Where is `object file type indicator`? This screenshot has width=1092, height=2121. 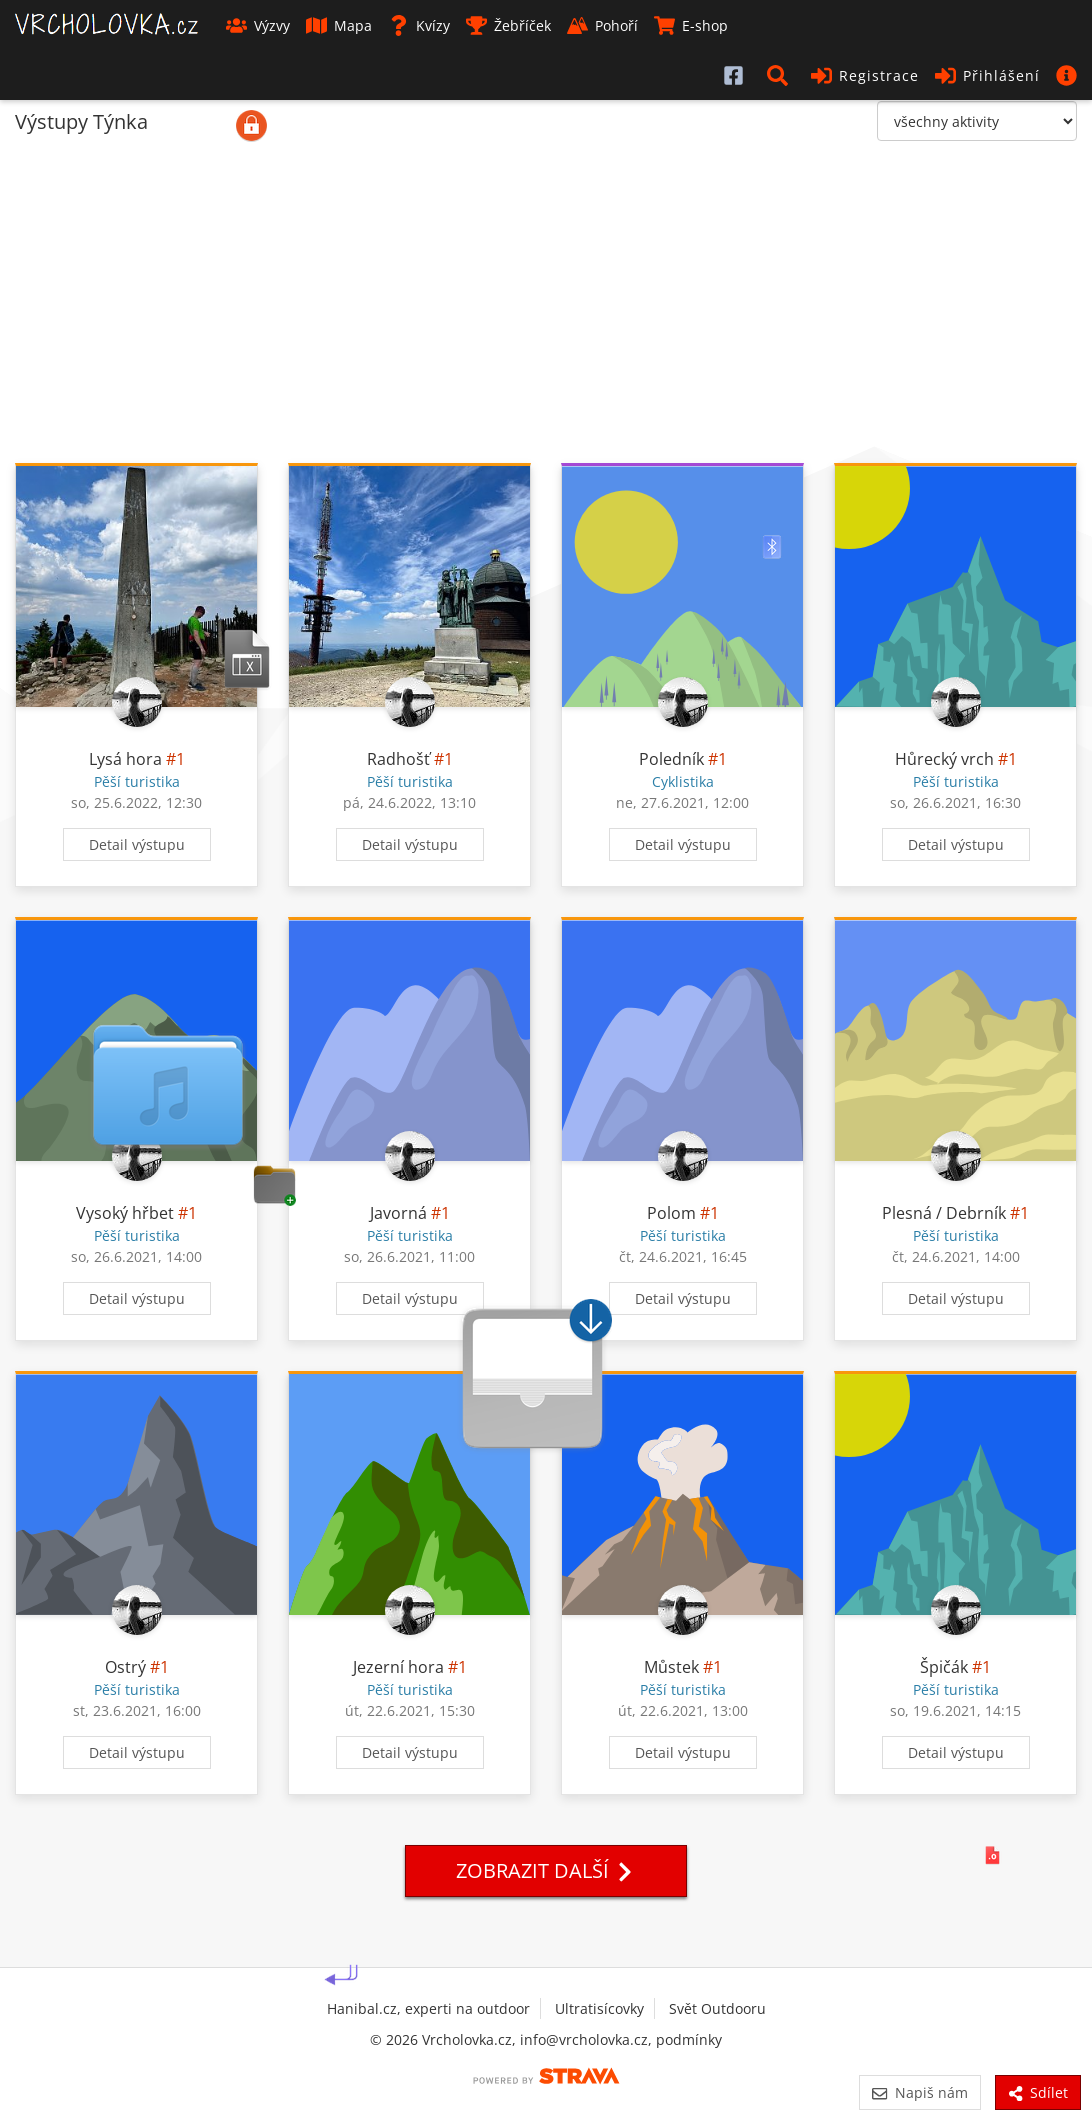
object file type indicator is located at coordinates (992, 1855).